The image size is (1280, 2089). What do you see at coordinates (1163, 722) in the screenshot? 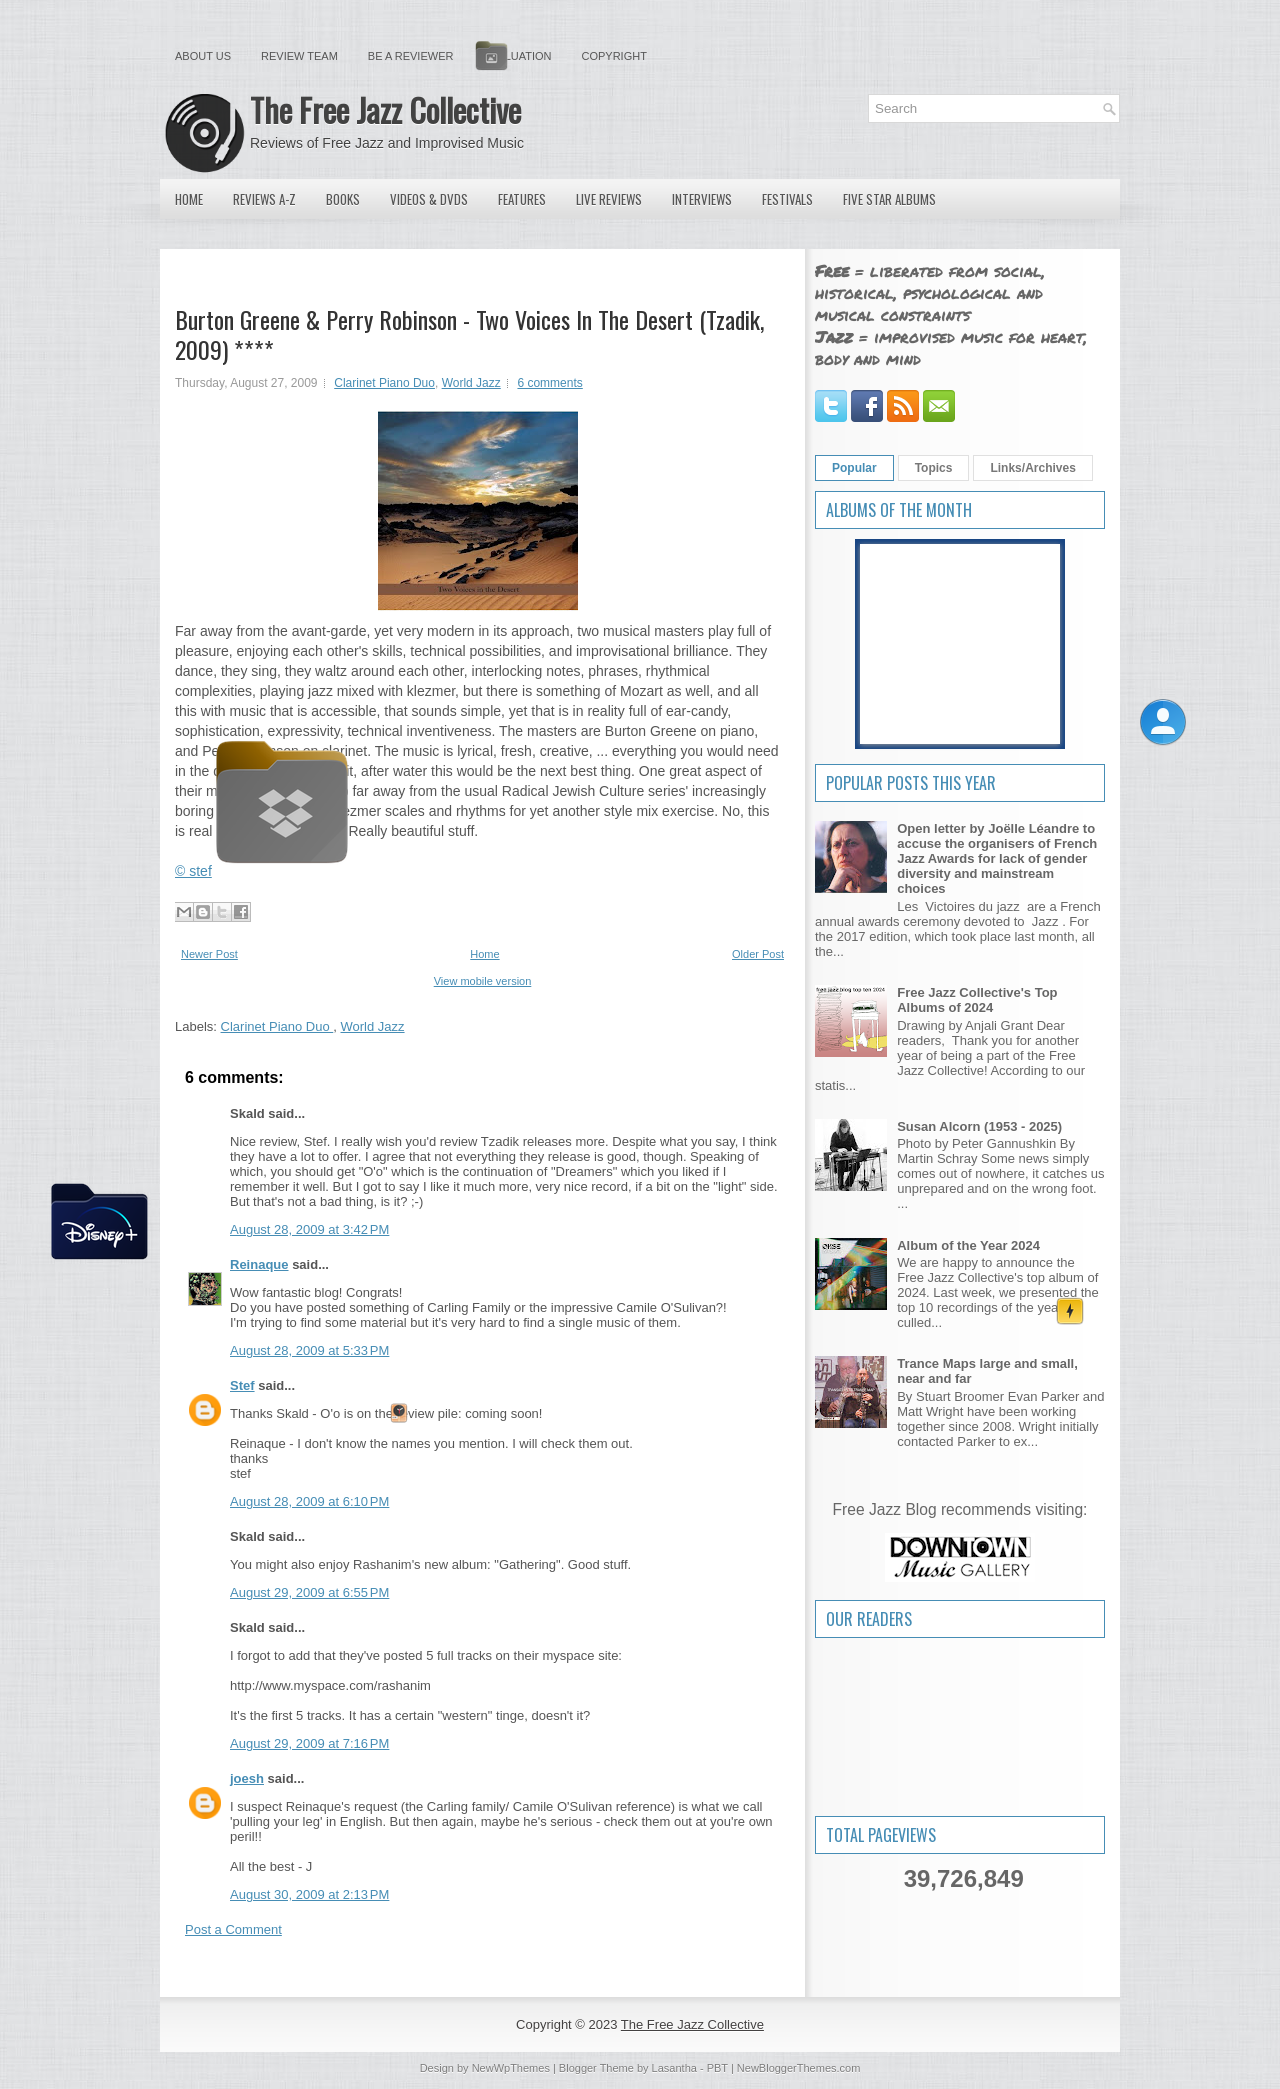
I see `view user profile information` at bounding box center [1163, 722].